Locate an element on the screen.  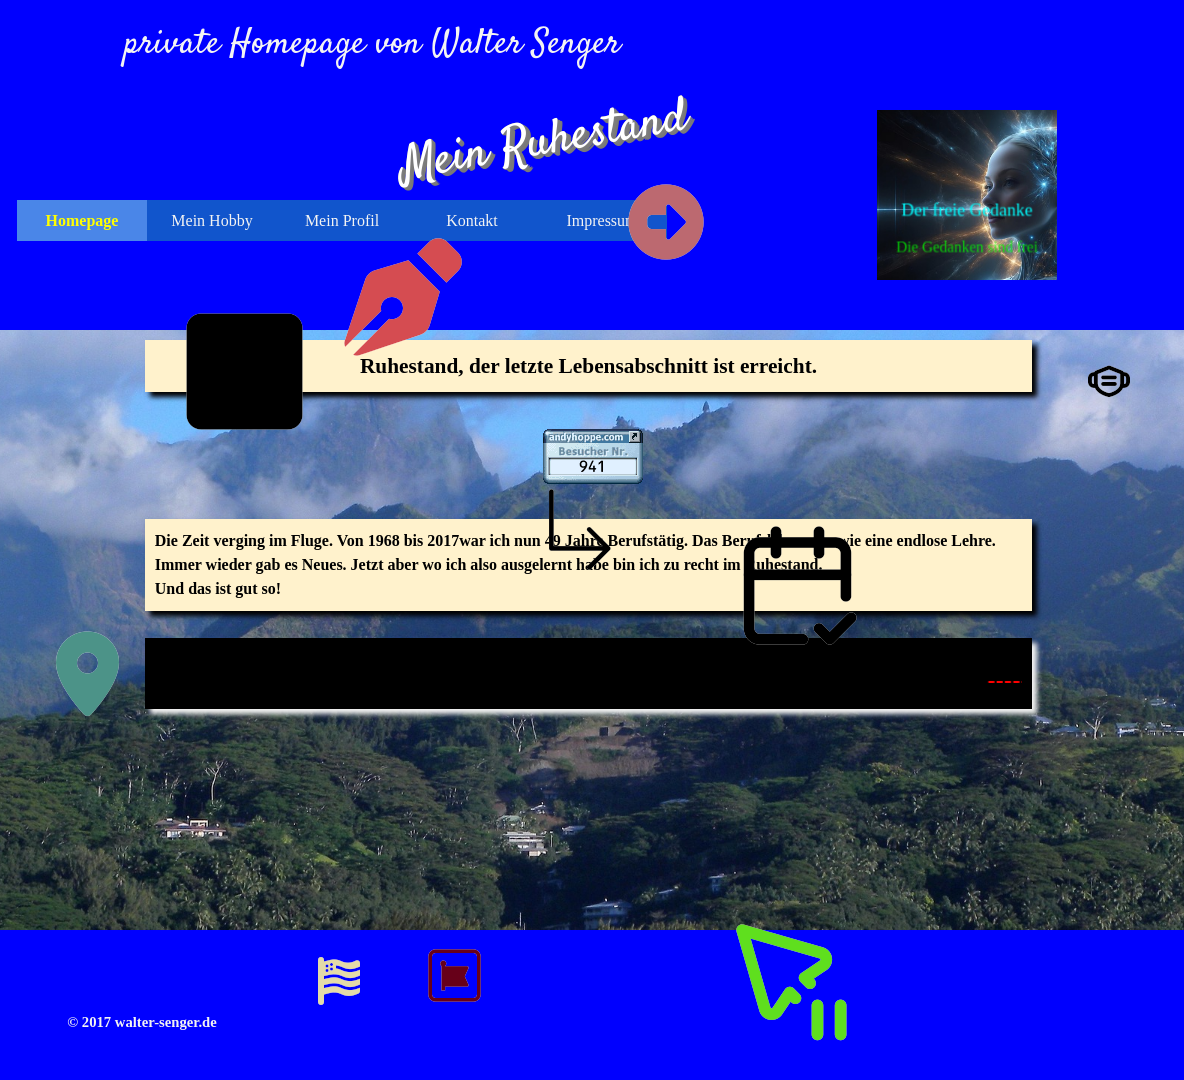
indicates mask required or health safety guidelines is located at coordinates (1109, 382).